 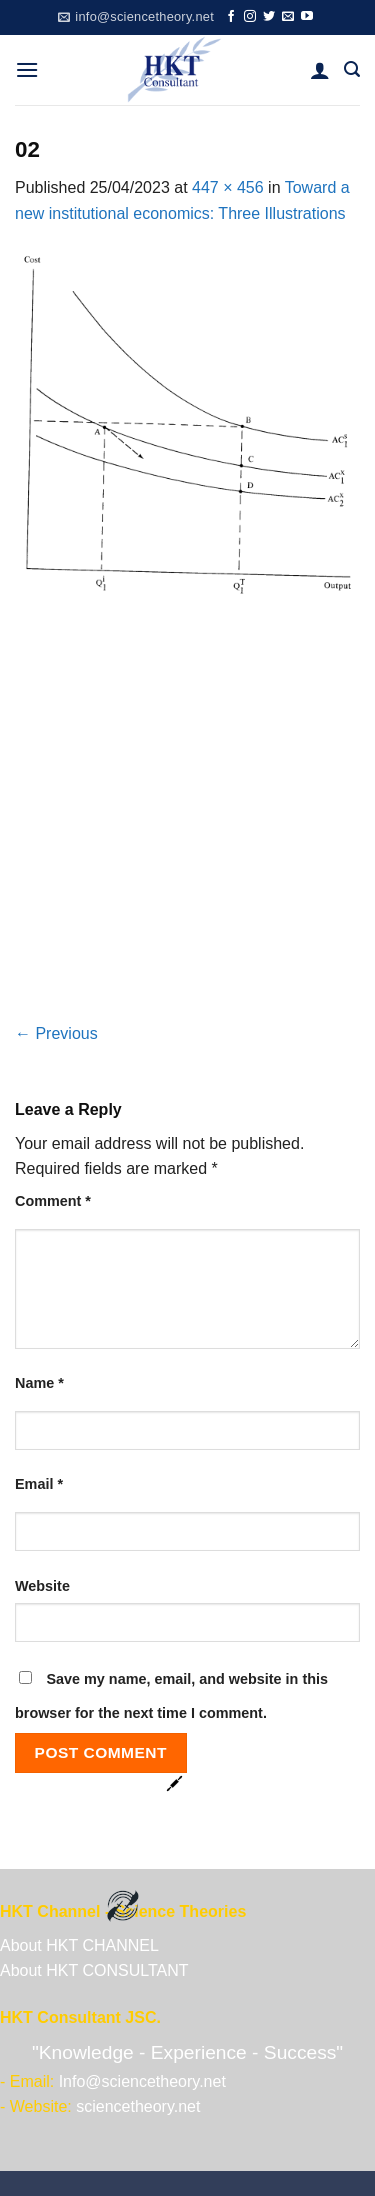 What do you see at coordinates (174, 1783) in the screenshot?
I see `access baking or cooking tools` at bounding box center [174, 1783].